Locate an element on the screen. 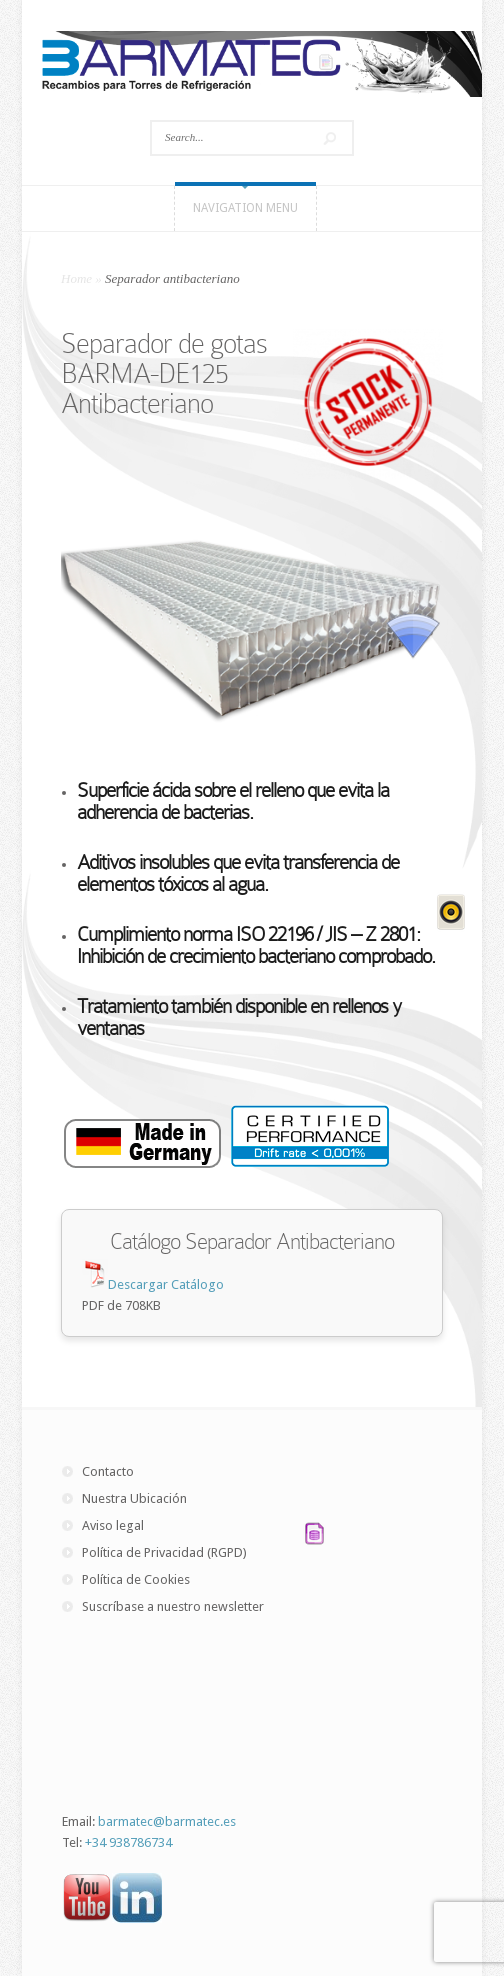 This screenshot has width=504, height=1976. indicates wireless network connection status is located at coordinates (413, 635).